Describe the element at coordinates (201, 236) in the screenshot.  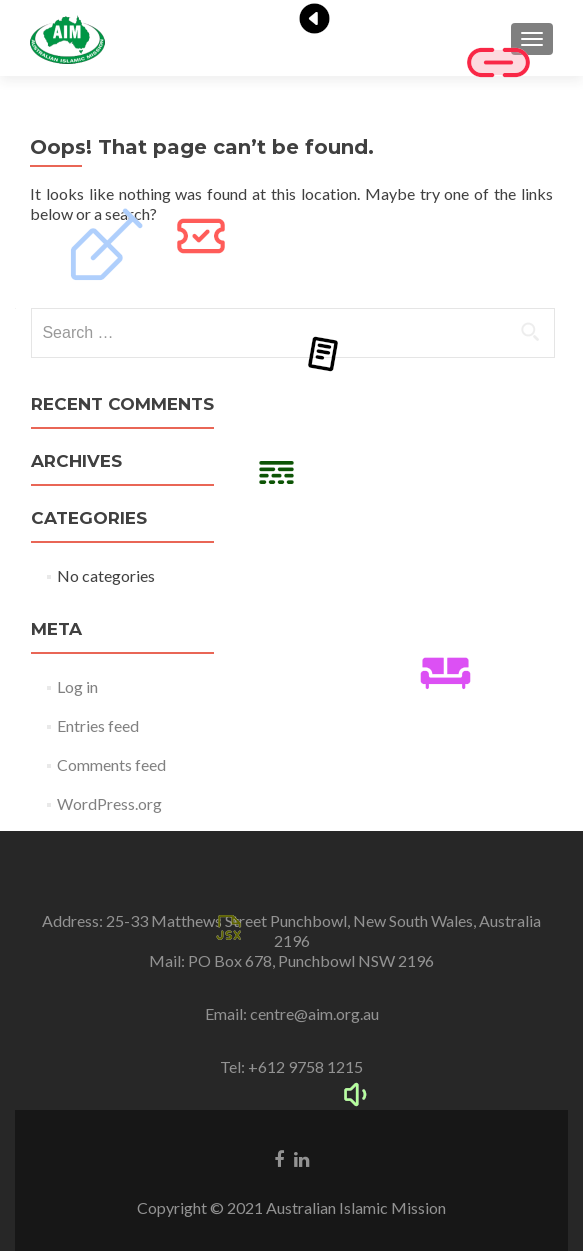
I see `confirmed ticket or booking` at that location.